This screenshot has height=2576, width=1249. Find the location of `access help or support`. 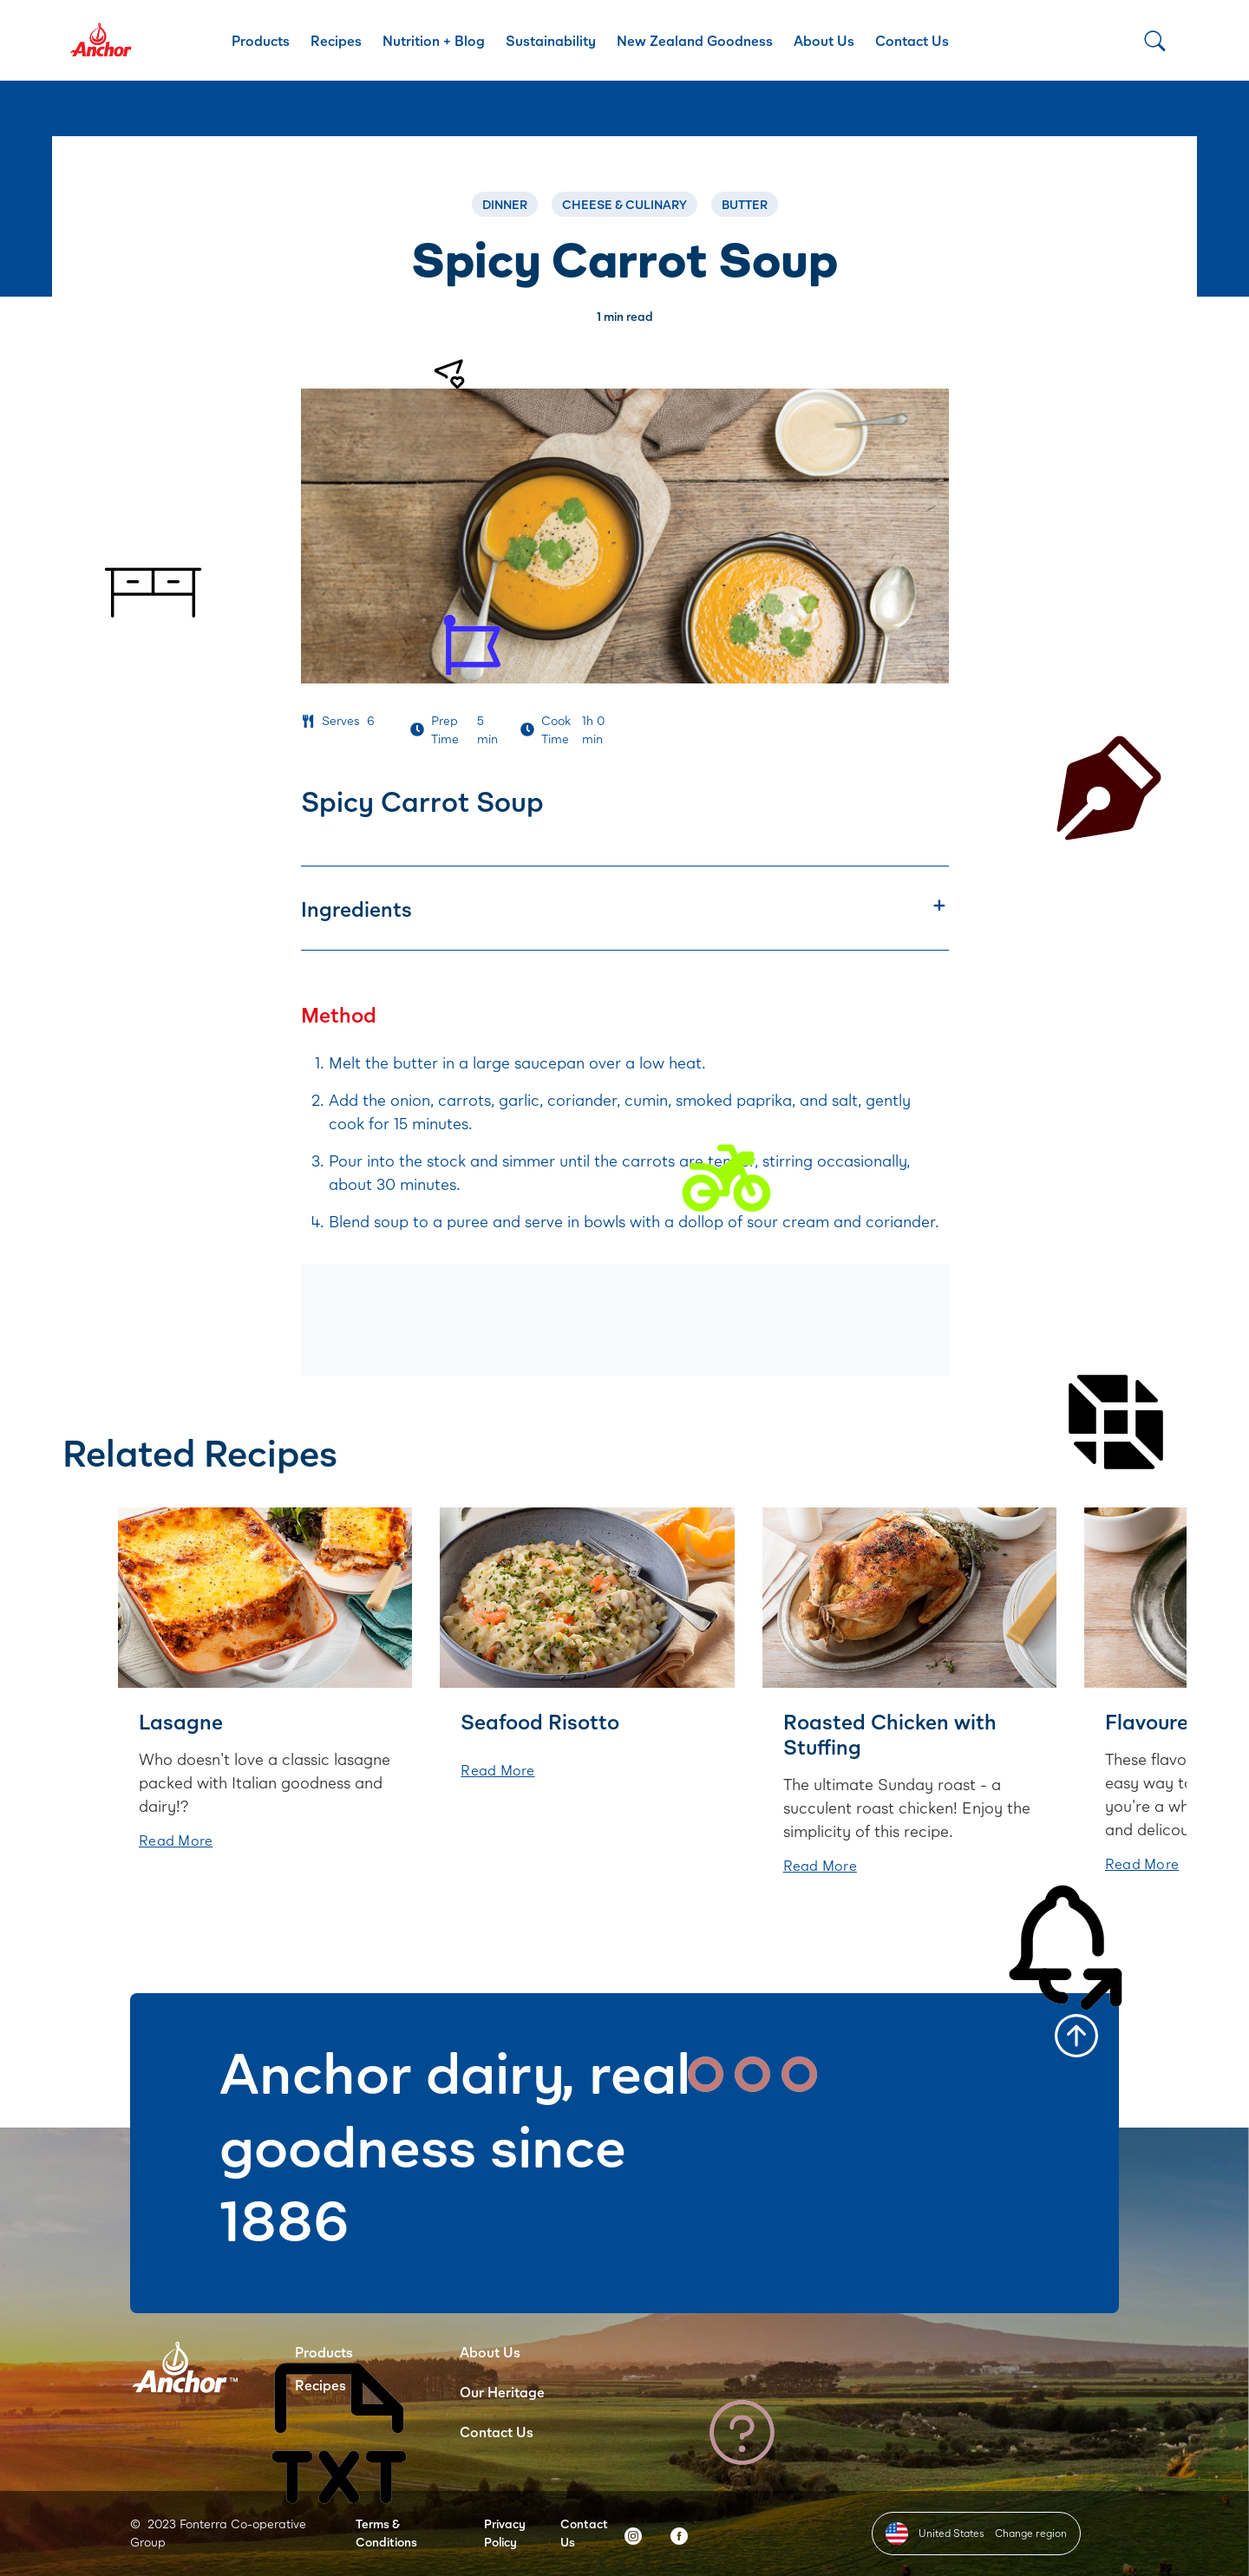

access help or support is located at coordinates (742, 2432).